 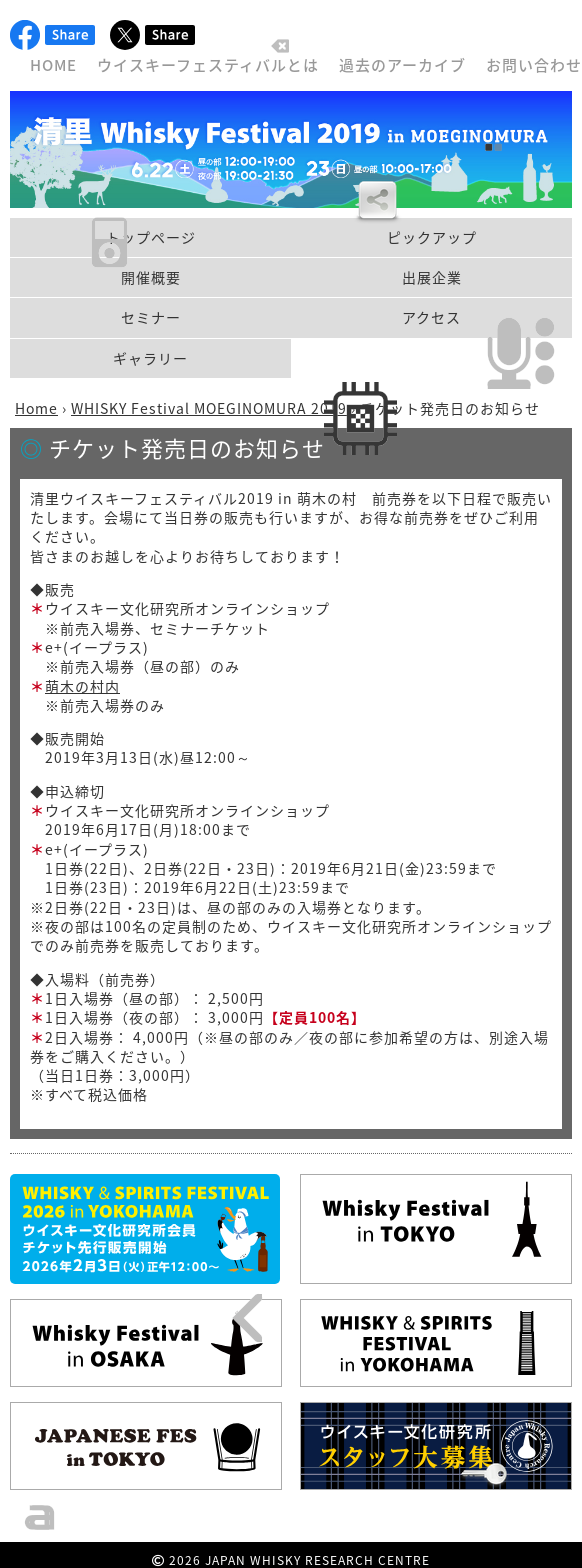 What do you see at coordinates (246, 1318) in the screenshot?
I see `go back to previous screen` at bounding box center [246, 1318].